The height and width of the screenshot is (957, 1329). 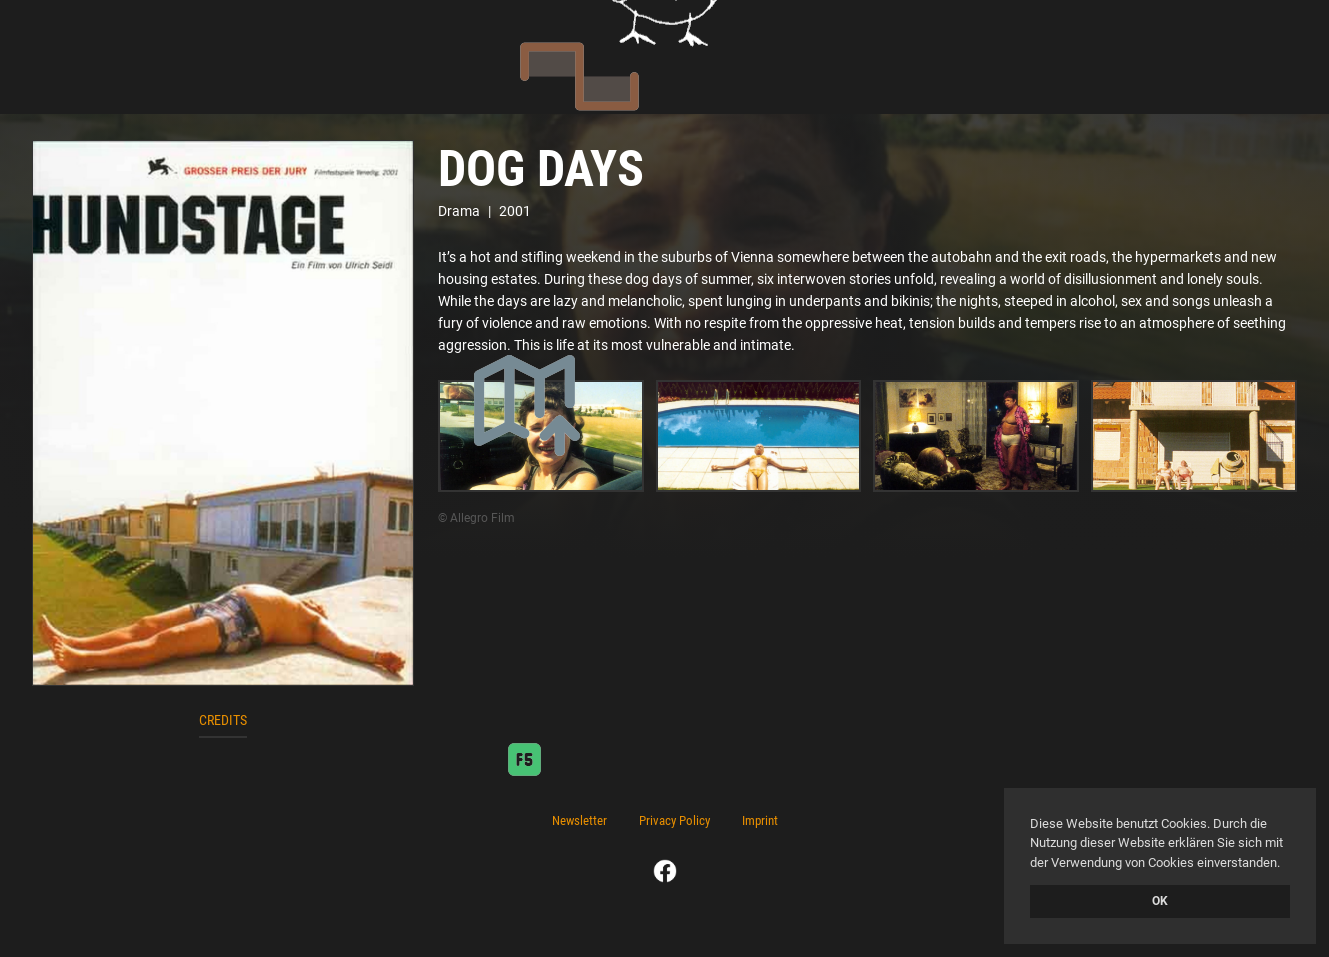 What do you see at coordinates (579, 76) in the screenshot?
I see `toggle square wave audio signal` at bounding box center [579, 76].